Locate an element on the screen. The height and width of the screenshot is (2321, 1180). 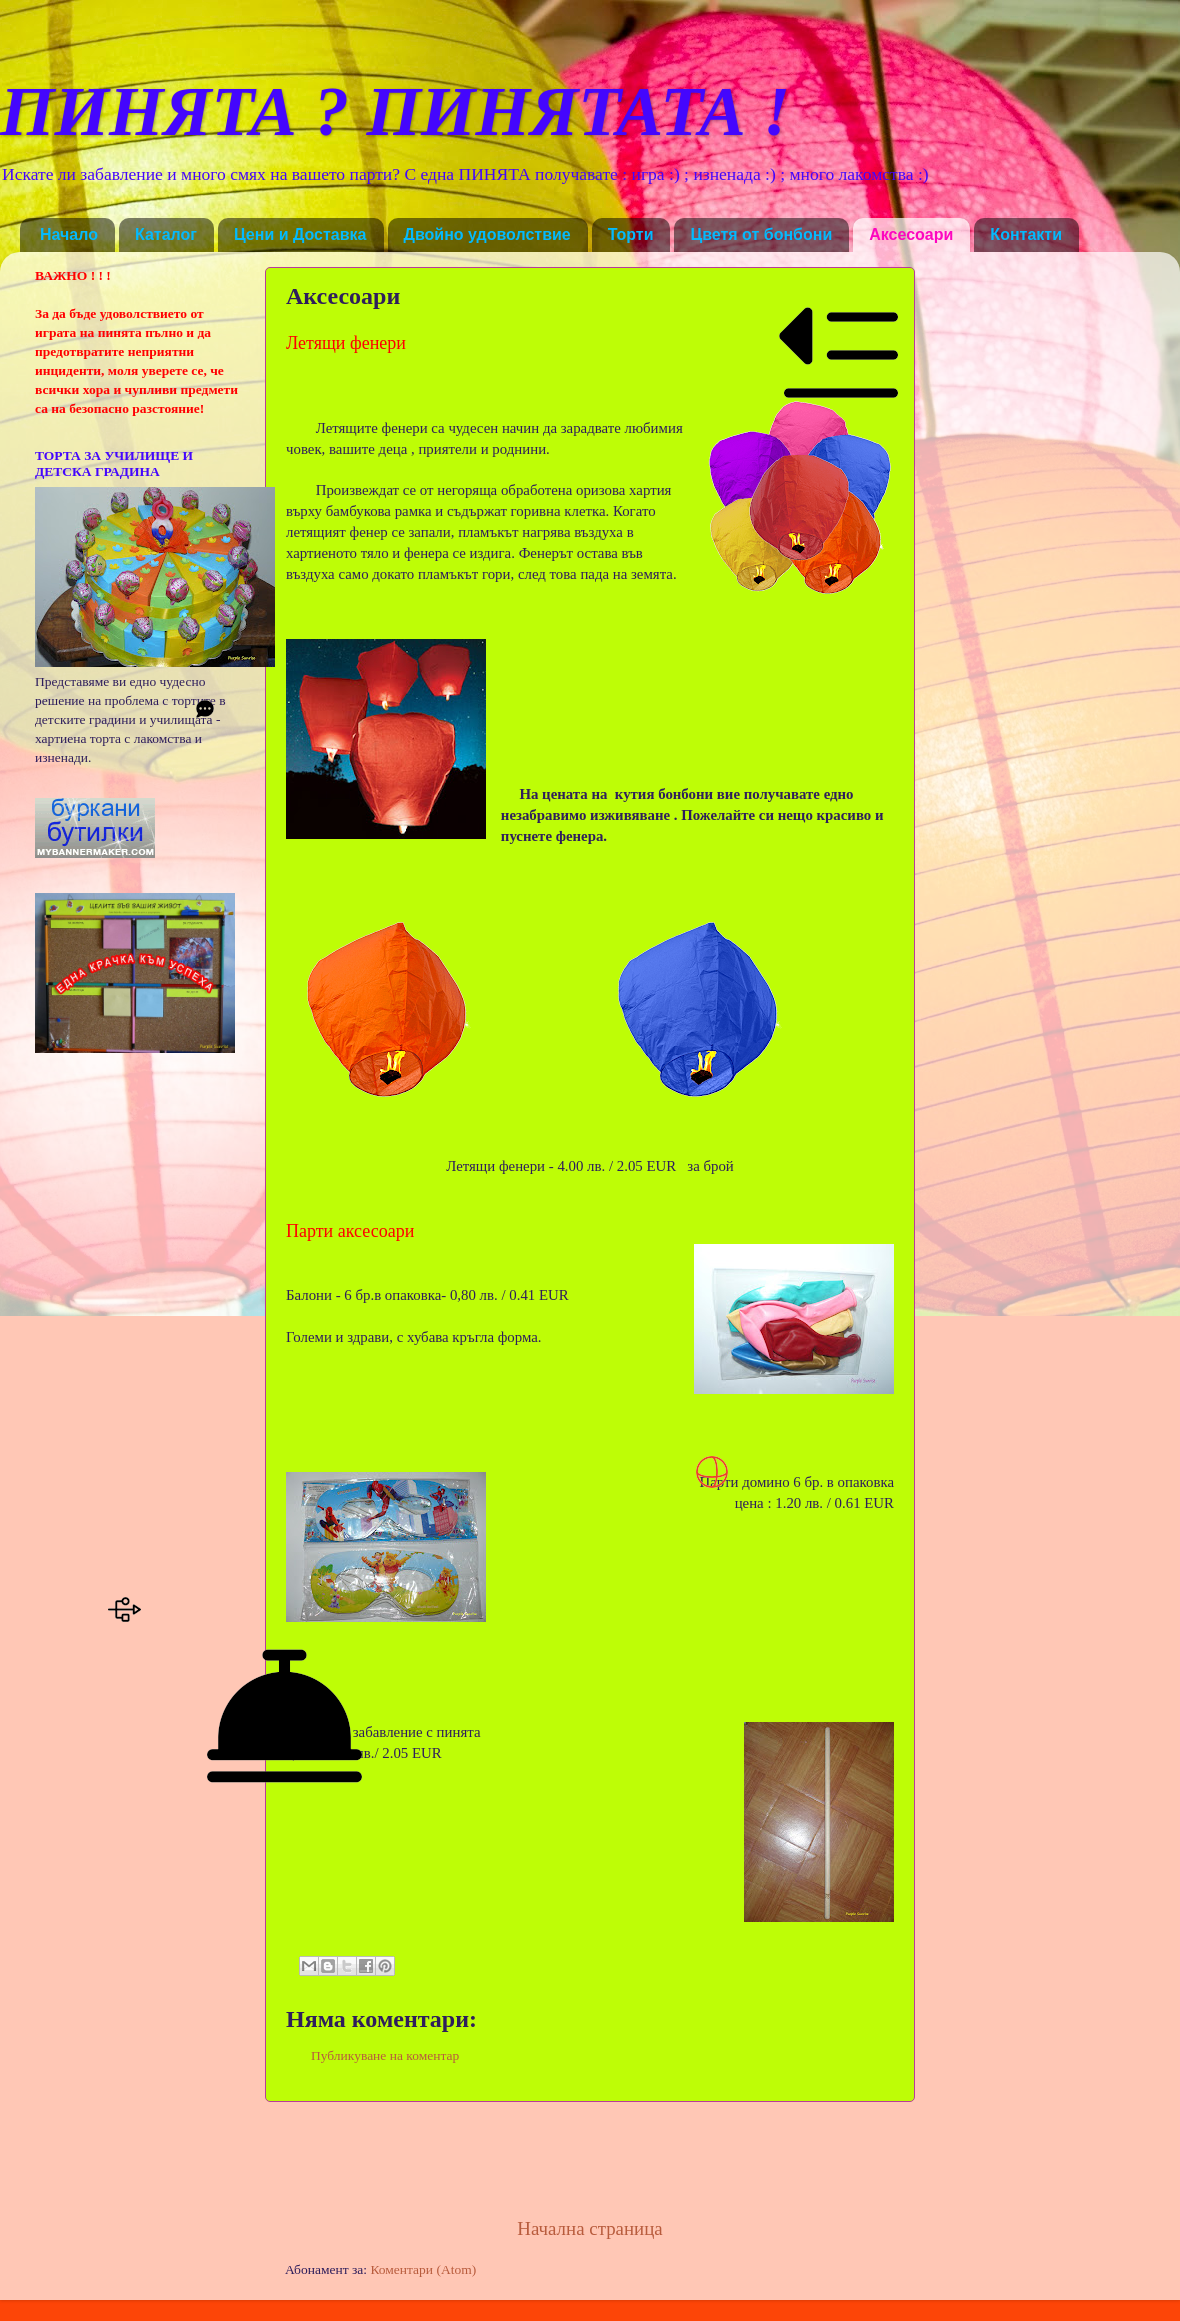
connect a usb device is located at coordinates (124, 1609).